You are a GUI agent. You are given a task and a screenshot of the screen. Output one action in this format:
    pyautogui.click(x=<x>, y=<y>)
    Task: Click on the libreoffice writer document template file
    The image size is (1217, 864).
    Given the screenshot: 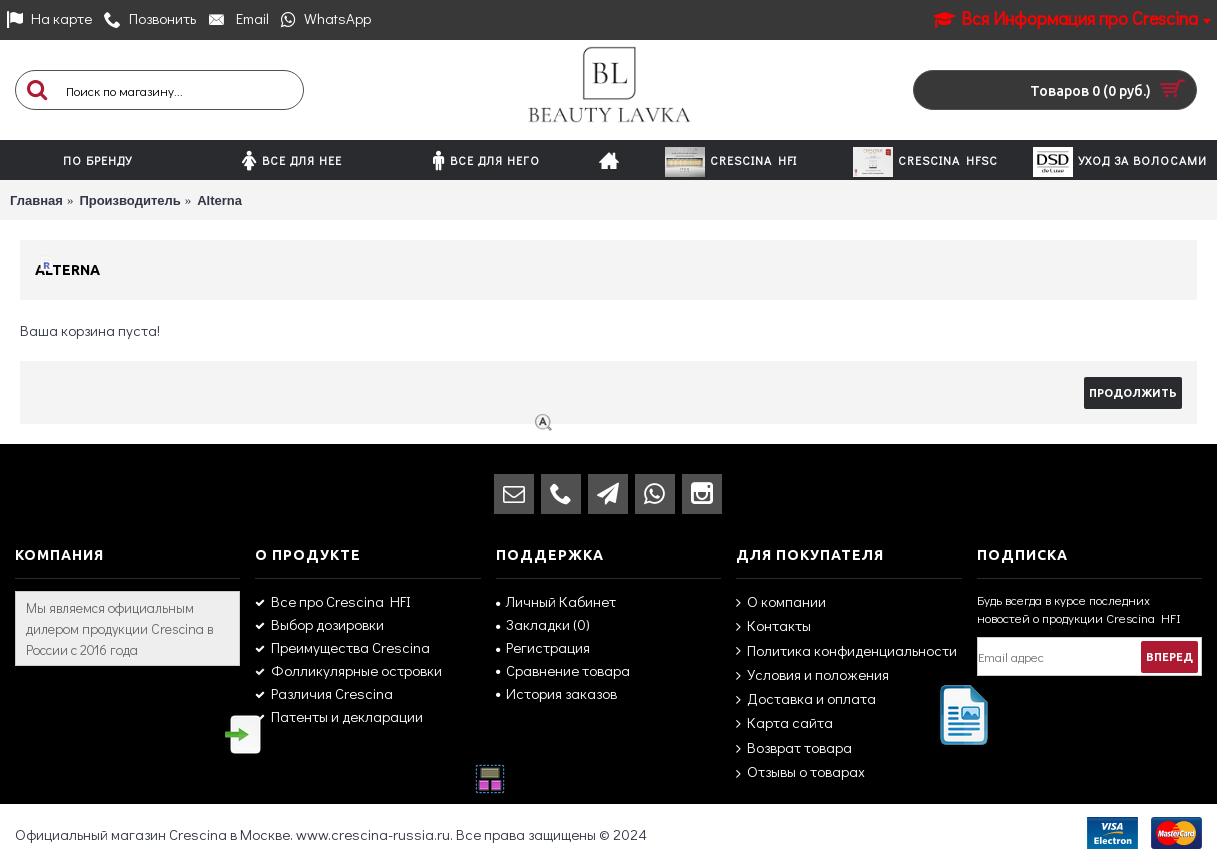 What is the action you would take?
    pyautogui.click(x=964, y=715)
    